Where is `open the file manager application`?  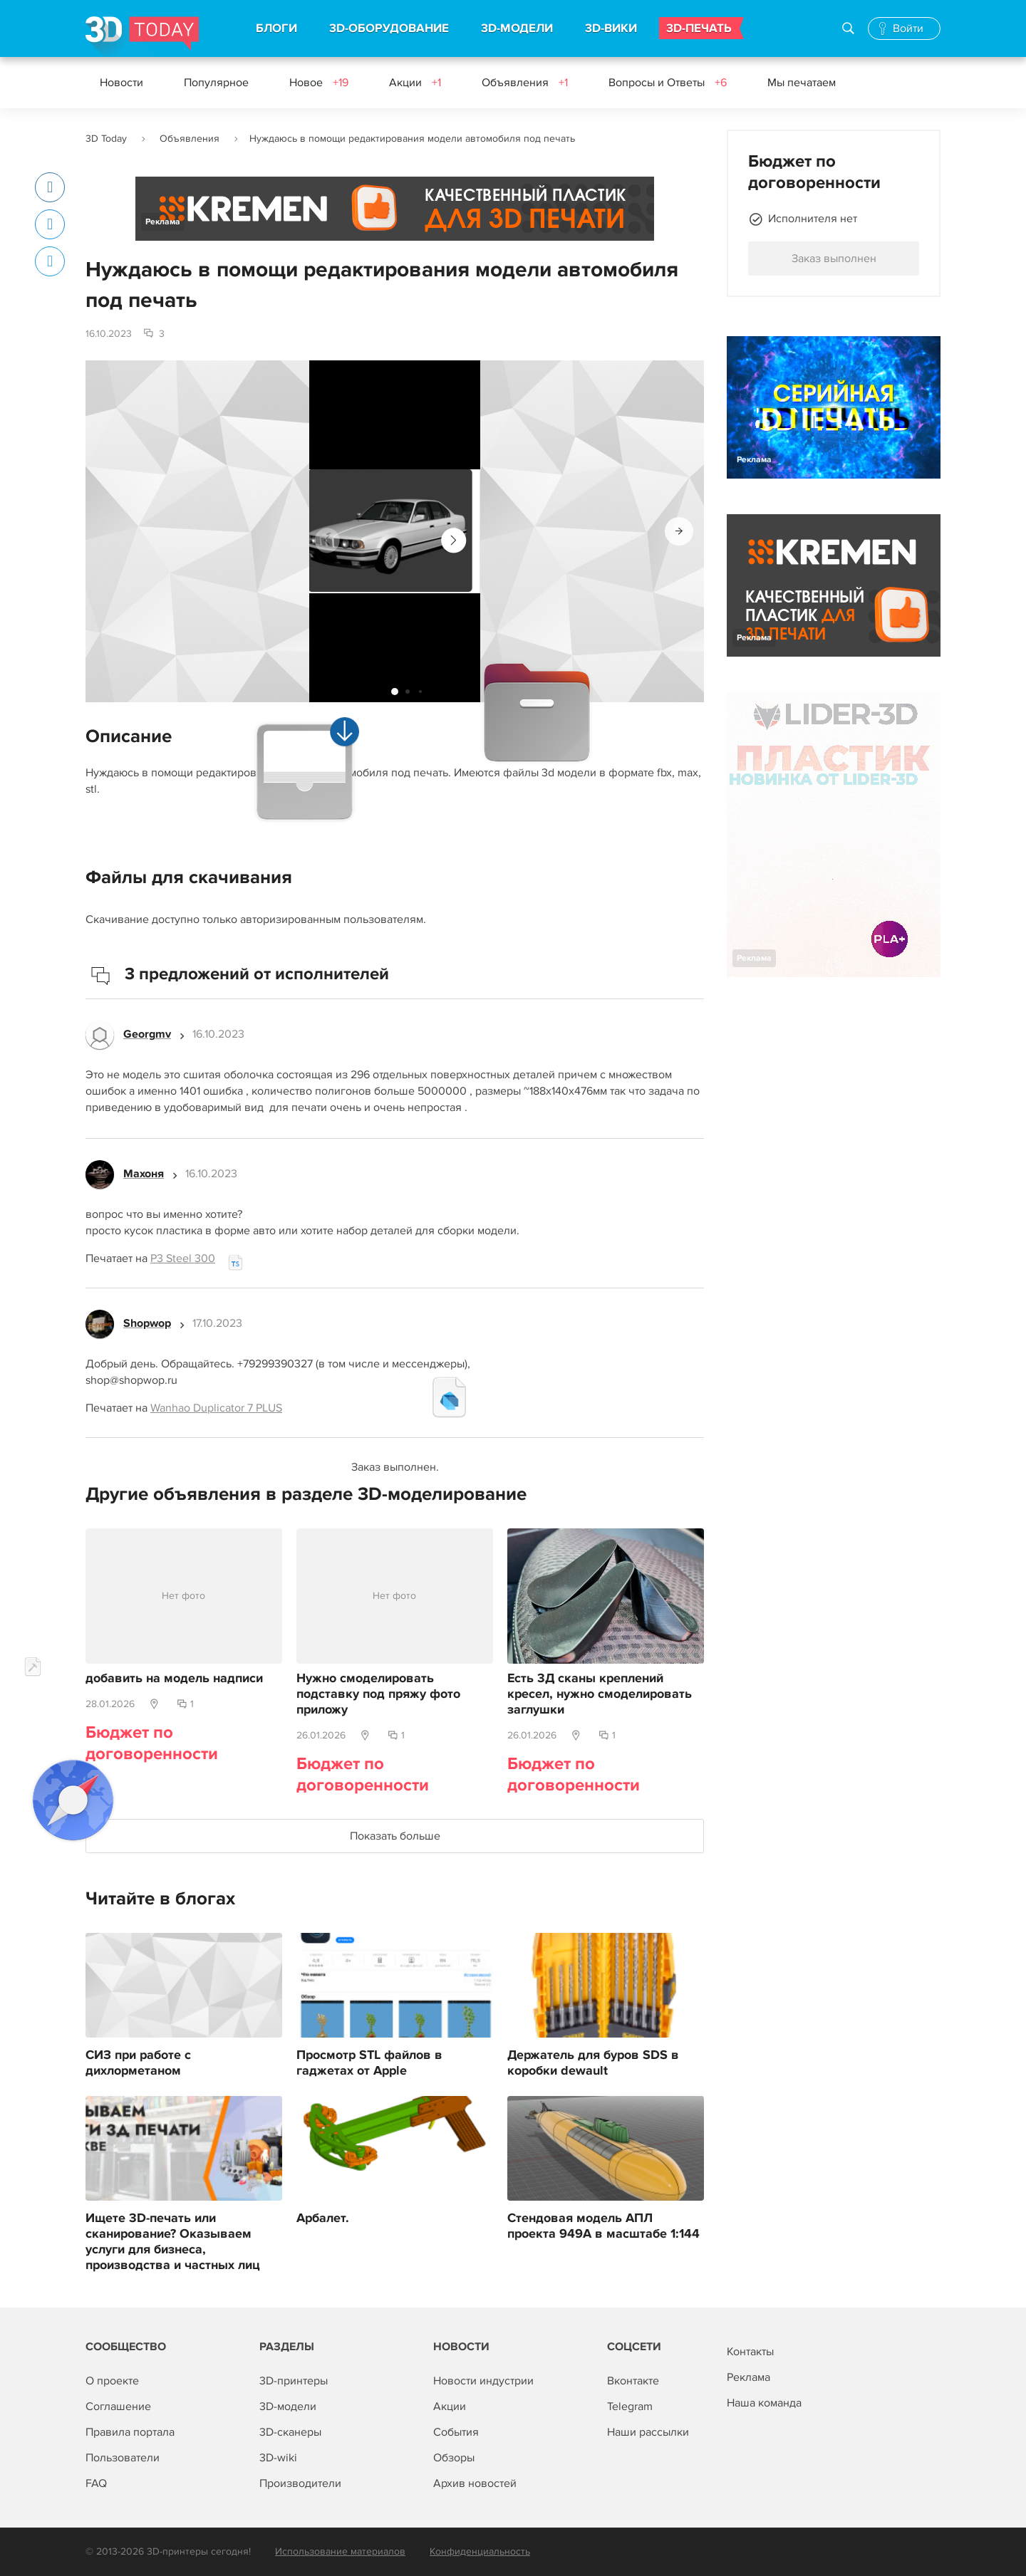 open the file manager application is located at coordinates (537, 712).